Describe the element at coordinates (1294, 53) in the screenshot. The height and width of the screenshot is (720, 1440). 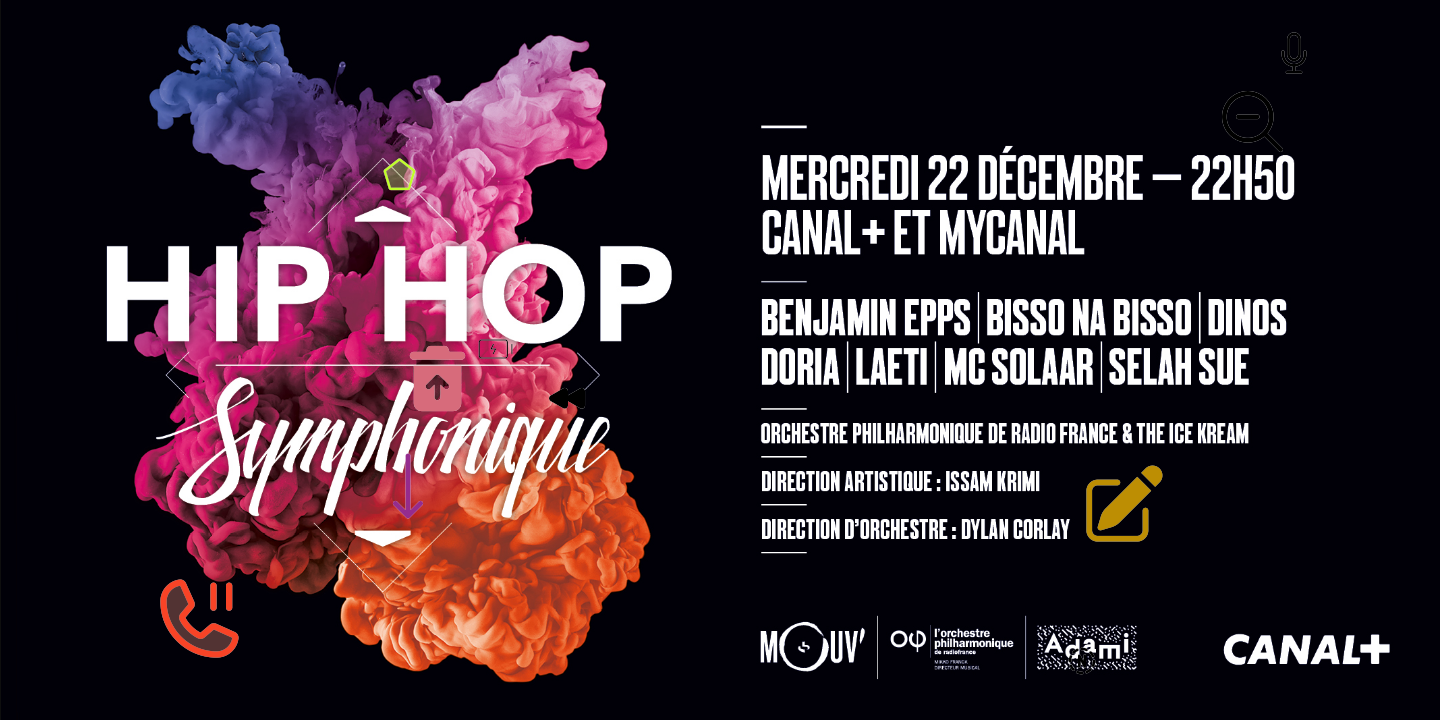
I see `tap to record audio or voice message` at that location.